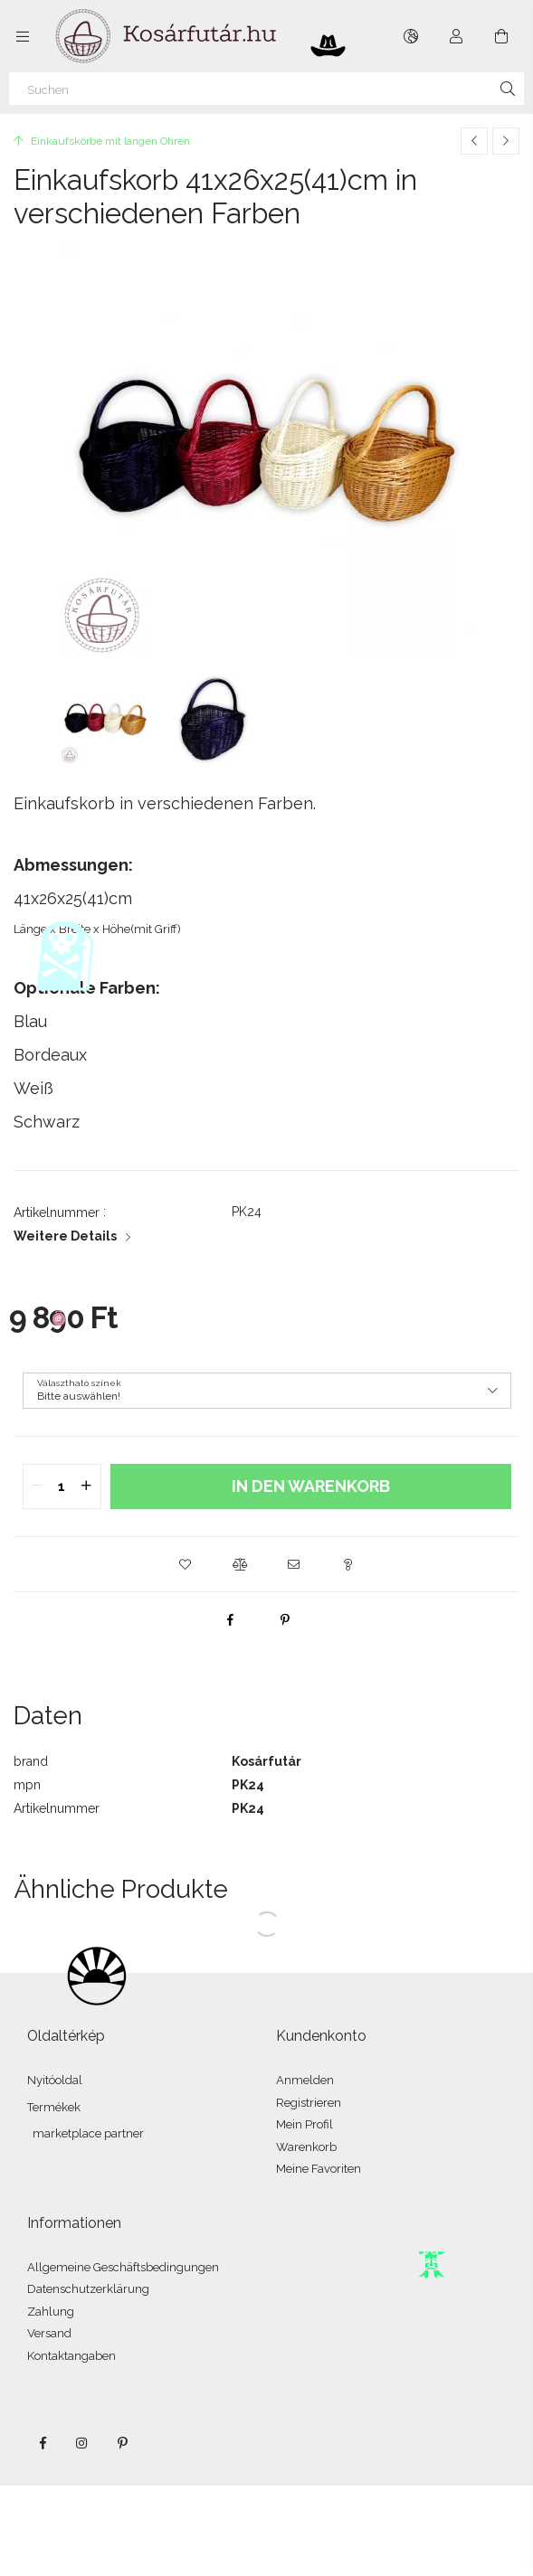  Describe the element at coordinates (62, 956) in the screenshot. I see `indicates a defeated pirate character or game over state` at that location.